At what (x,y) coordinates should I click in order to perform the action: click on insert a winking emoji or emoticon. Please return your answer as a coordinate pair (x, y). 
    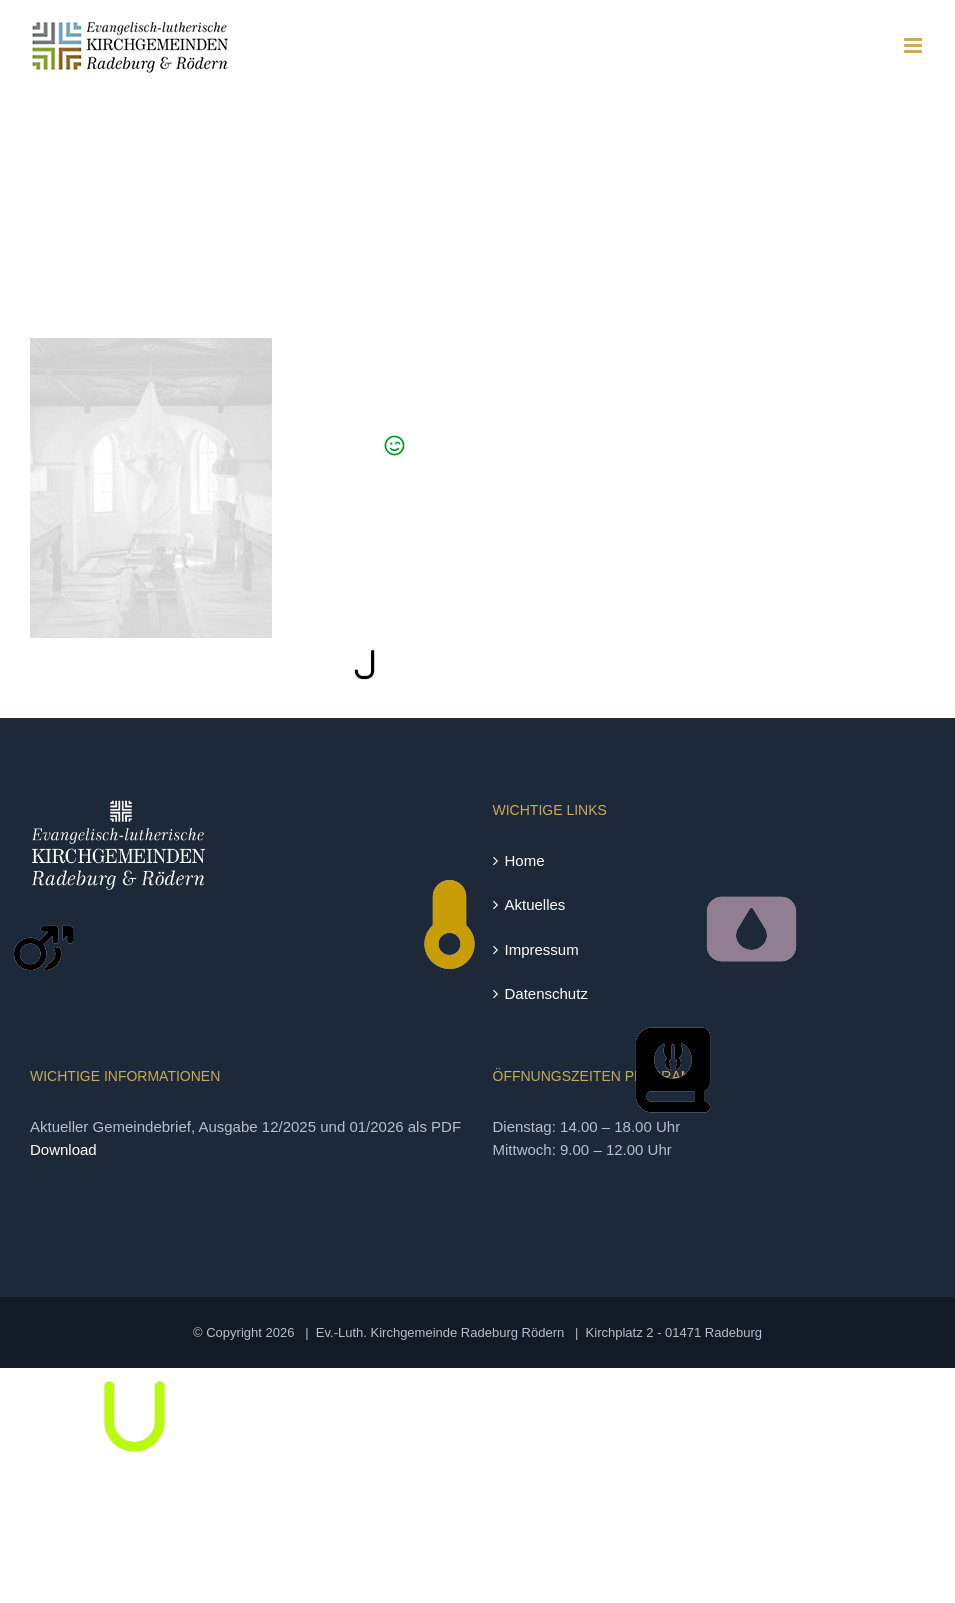
    Looking at the image, I should click on (394, 445).